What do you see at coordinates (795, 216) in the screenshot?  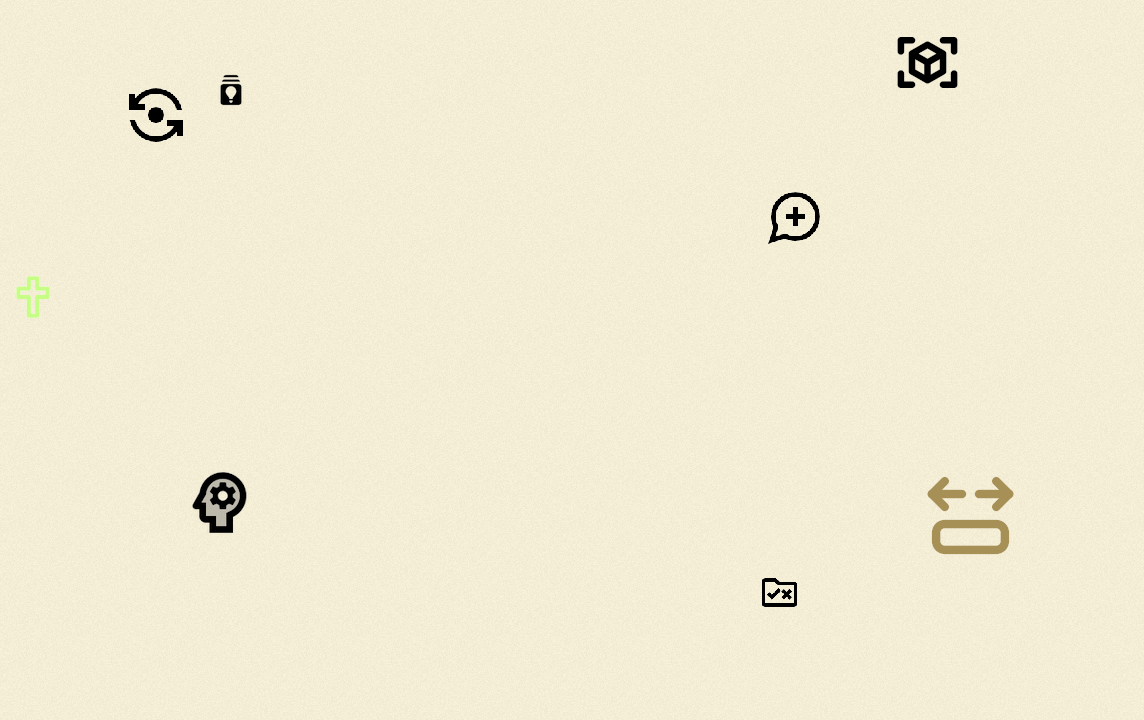 I see `add a review or comment to a location` at bounding box center [795, 216].